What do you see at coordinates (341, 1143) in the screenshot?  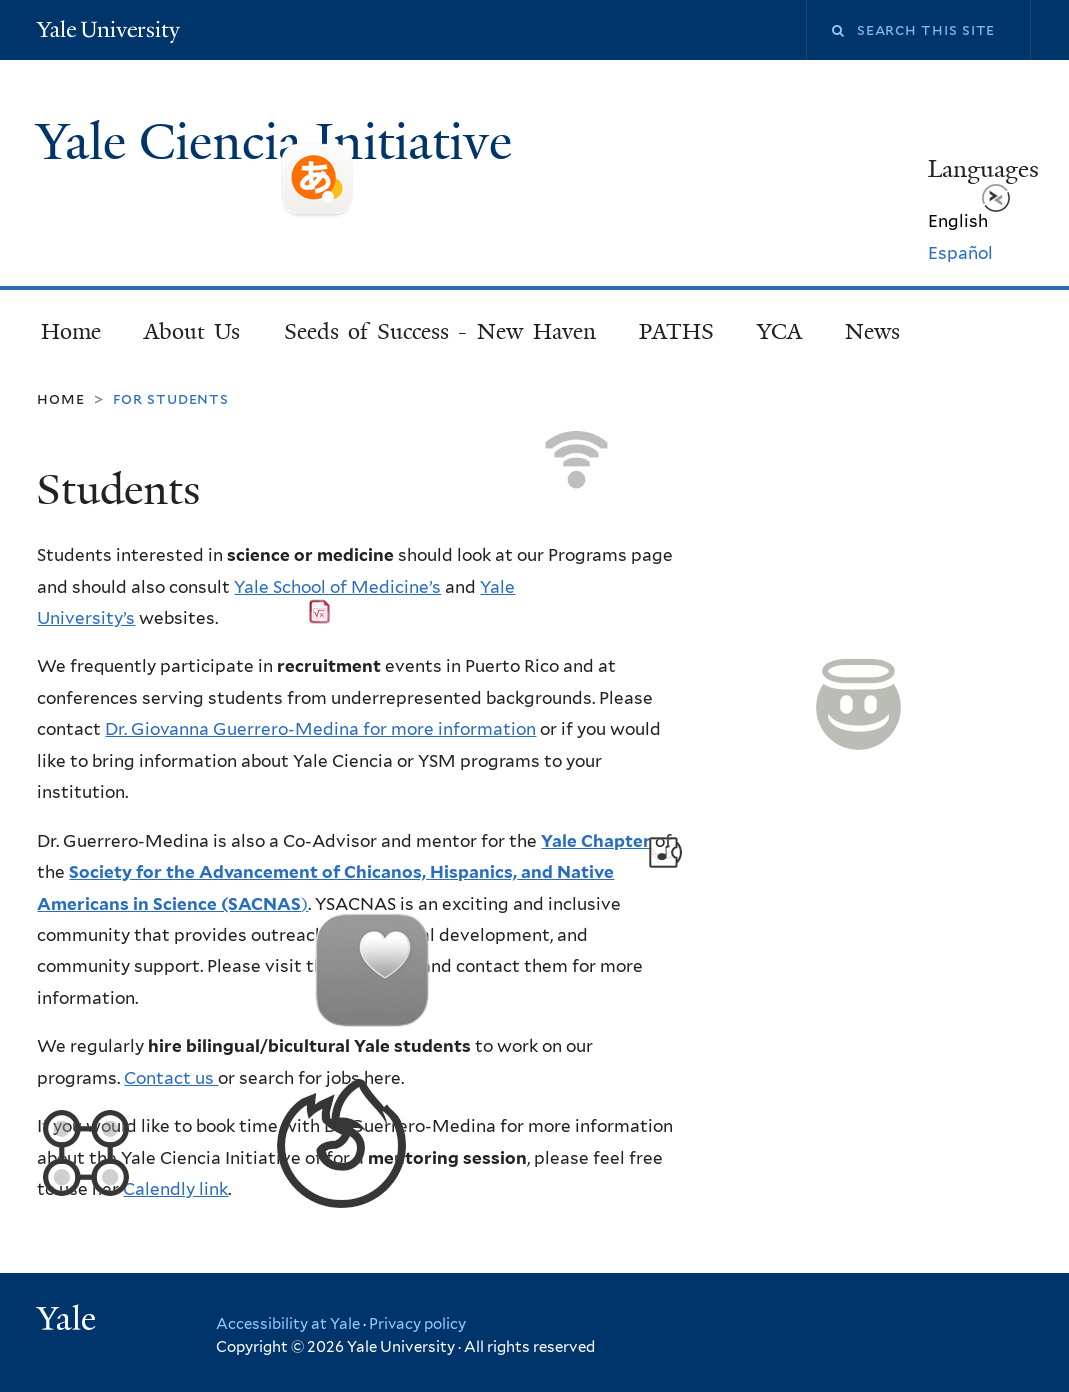 I see `open firefox browser` at bounding box center [341, 1143].